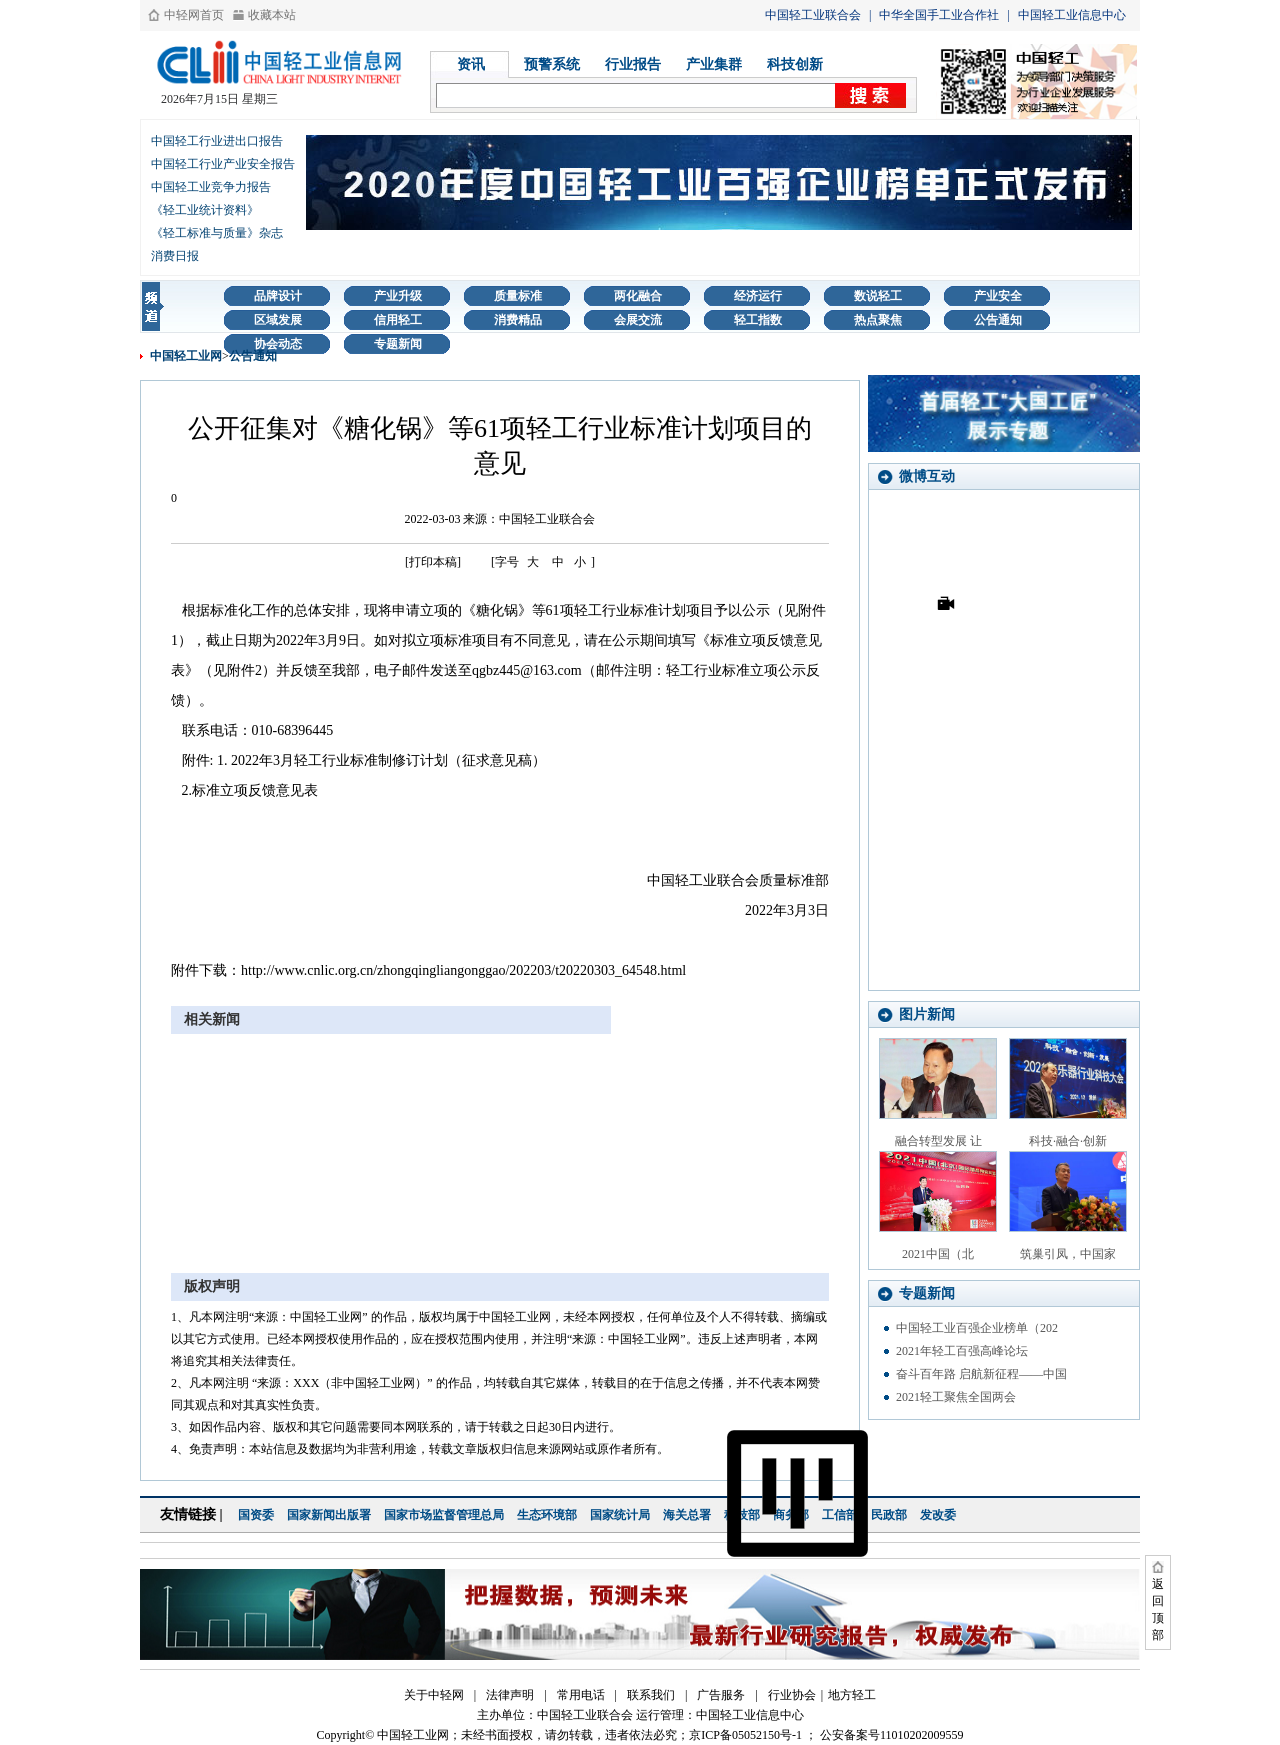 This screenshot has width=1280, height=1745. What do you see at coordinates (797, 1493) in the screenshot?
I see `switch to kanban board view` at bounding box center [797, 1493].